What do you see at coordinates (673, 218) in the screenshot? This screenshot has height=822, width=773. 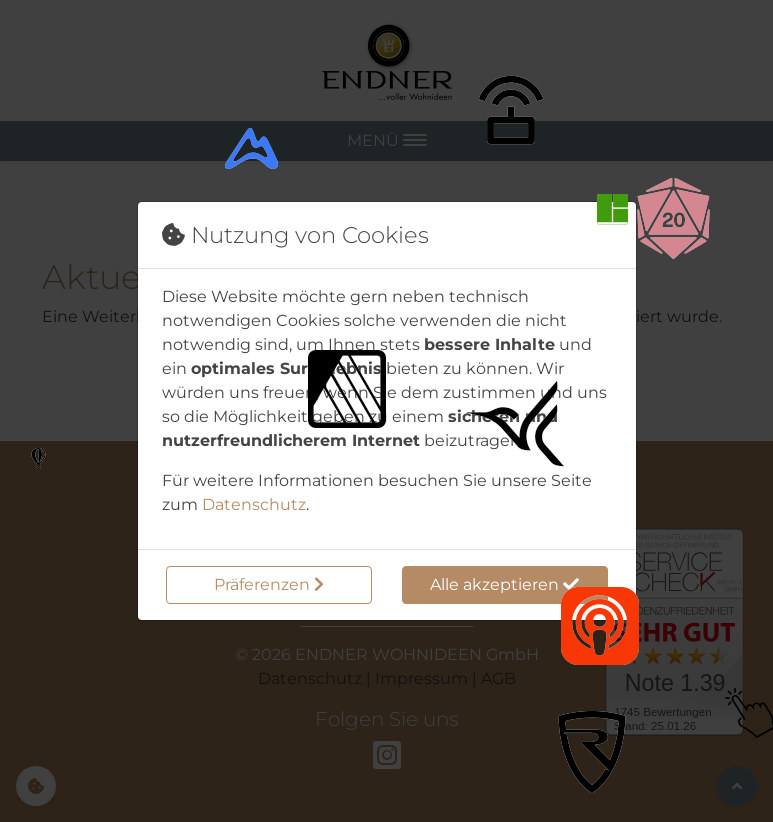 I see `open Roll20 virtual tabletop platform` at bounding box center [673, 218].